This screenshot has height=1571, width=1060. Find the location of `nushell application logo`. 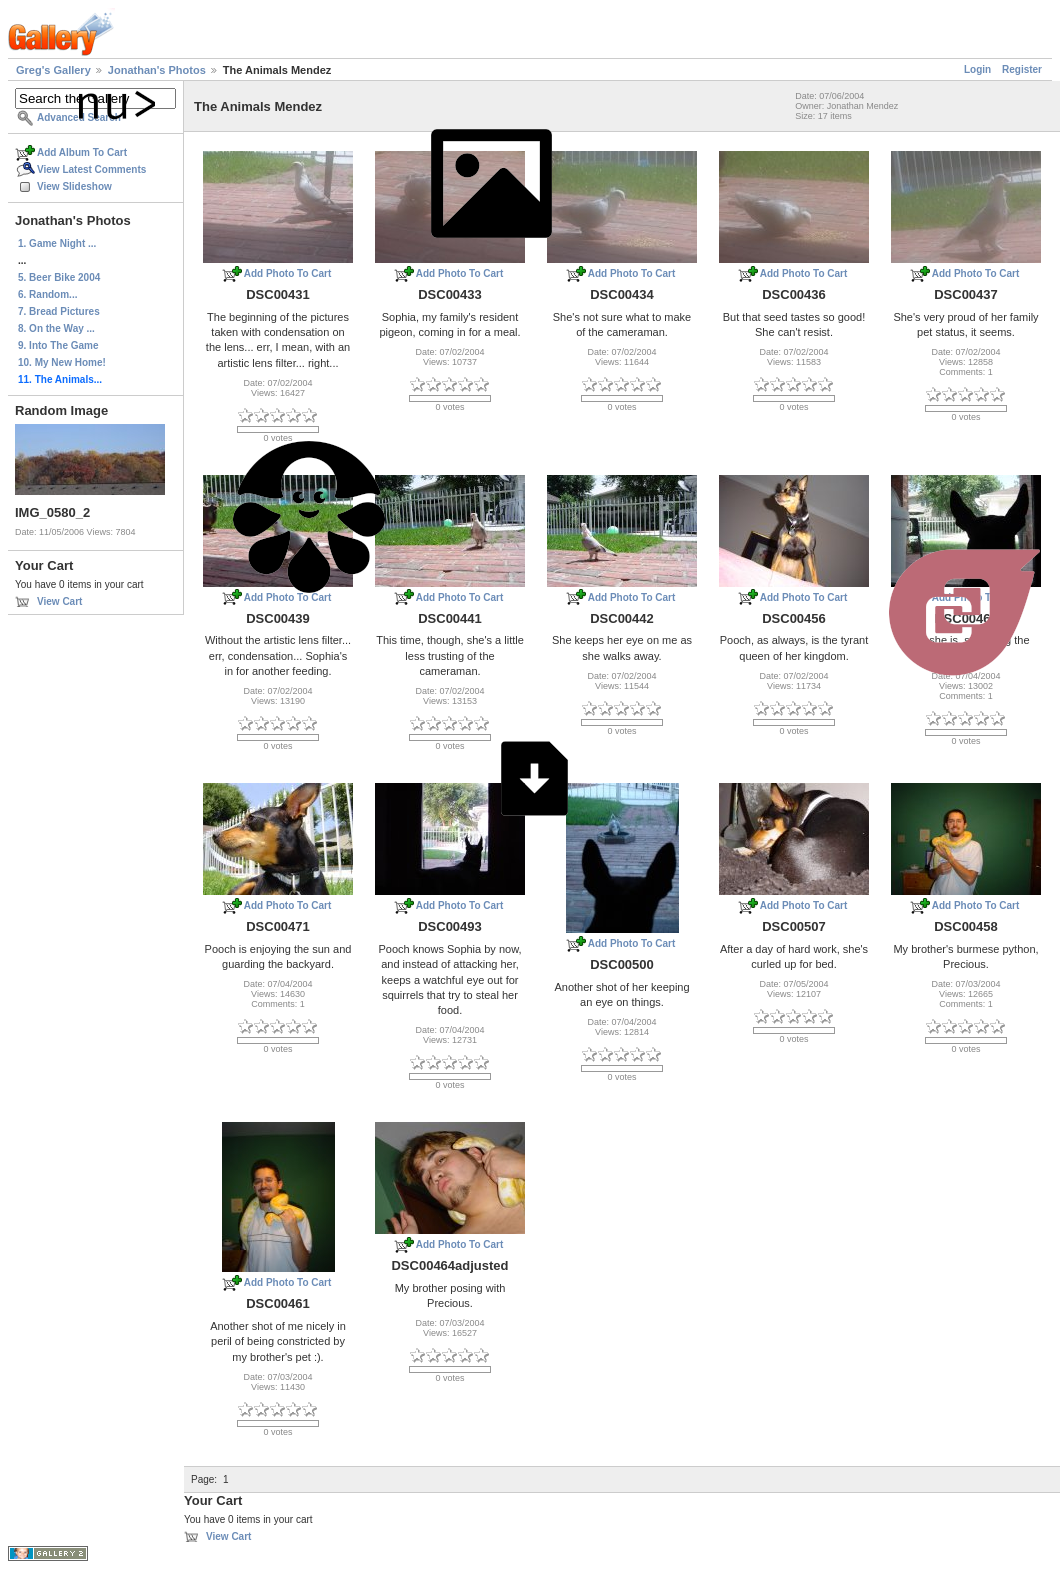

nushell application logo is located at coordinates (117, 105).